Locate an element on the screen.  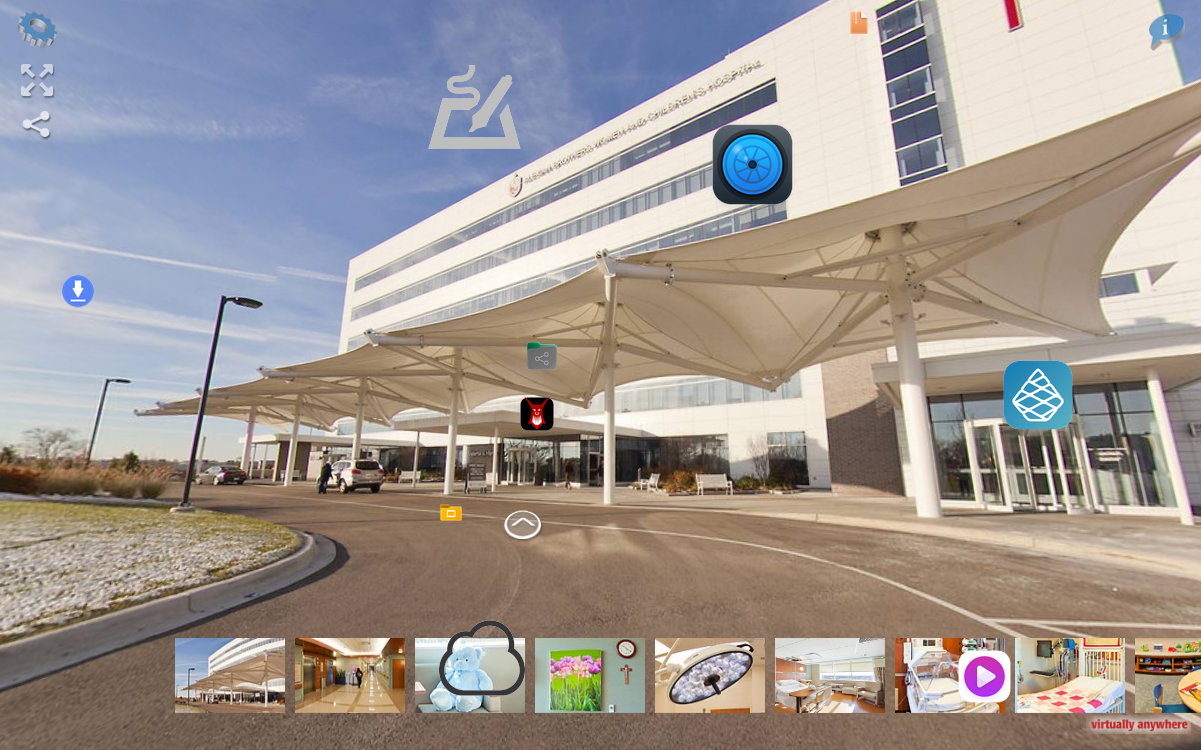
open a compressed archive file is located at coordinates (859, 23).